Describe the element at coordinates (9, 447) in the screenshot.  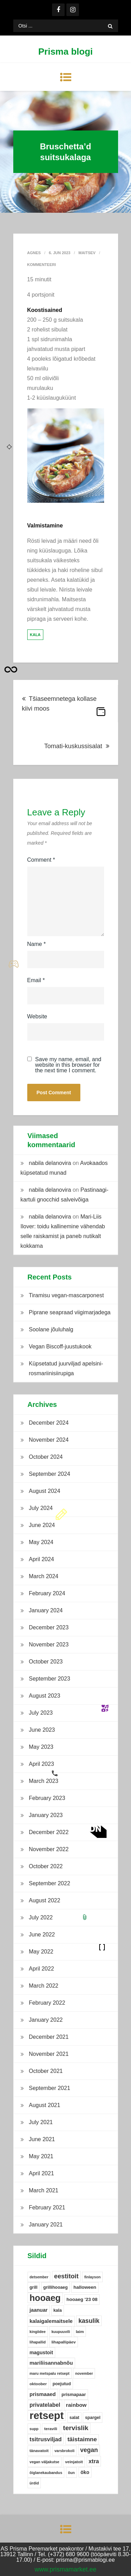
I see `find my current location on the map` at that location.